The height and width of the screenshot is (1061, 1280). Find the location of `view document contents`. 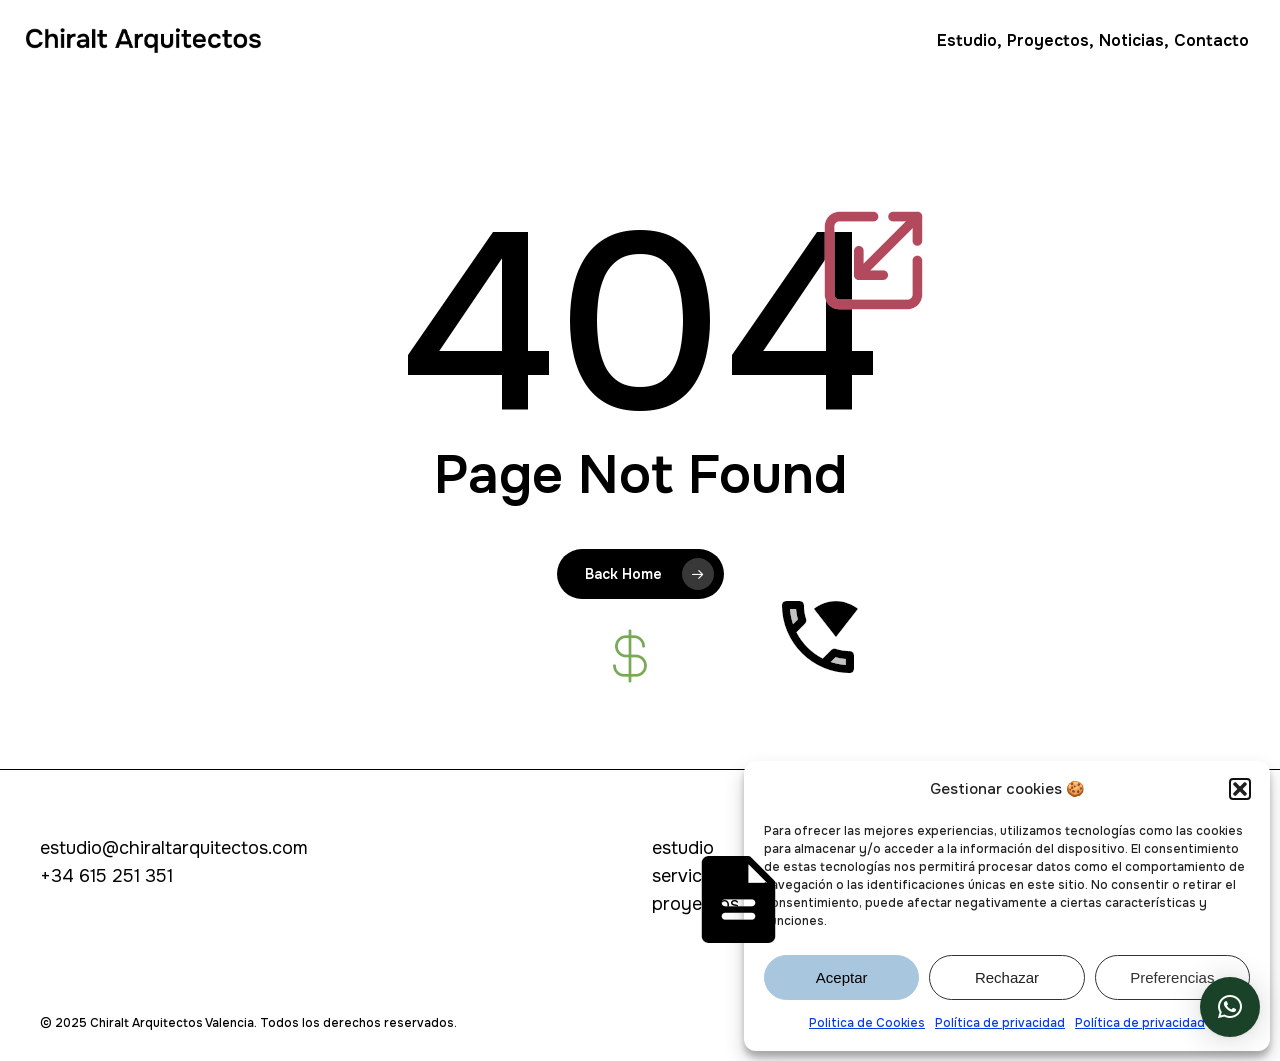

view document contents is located at coordinates (738, 899).